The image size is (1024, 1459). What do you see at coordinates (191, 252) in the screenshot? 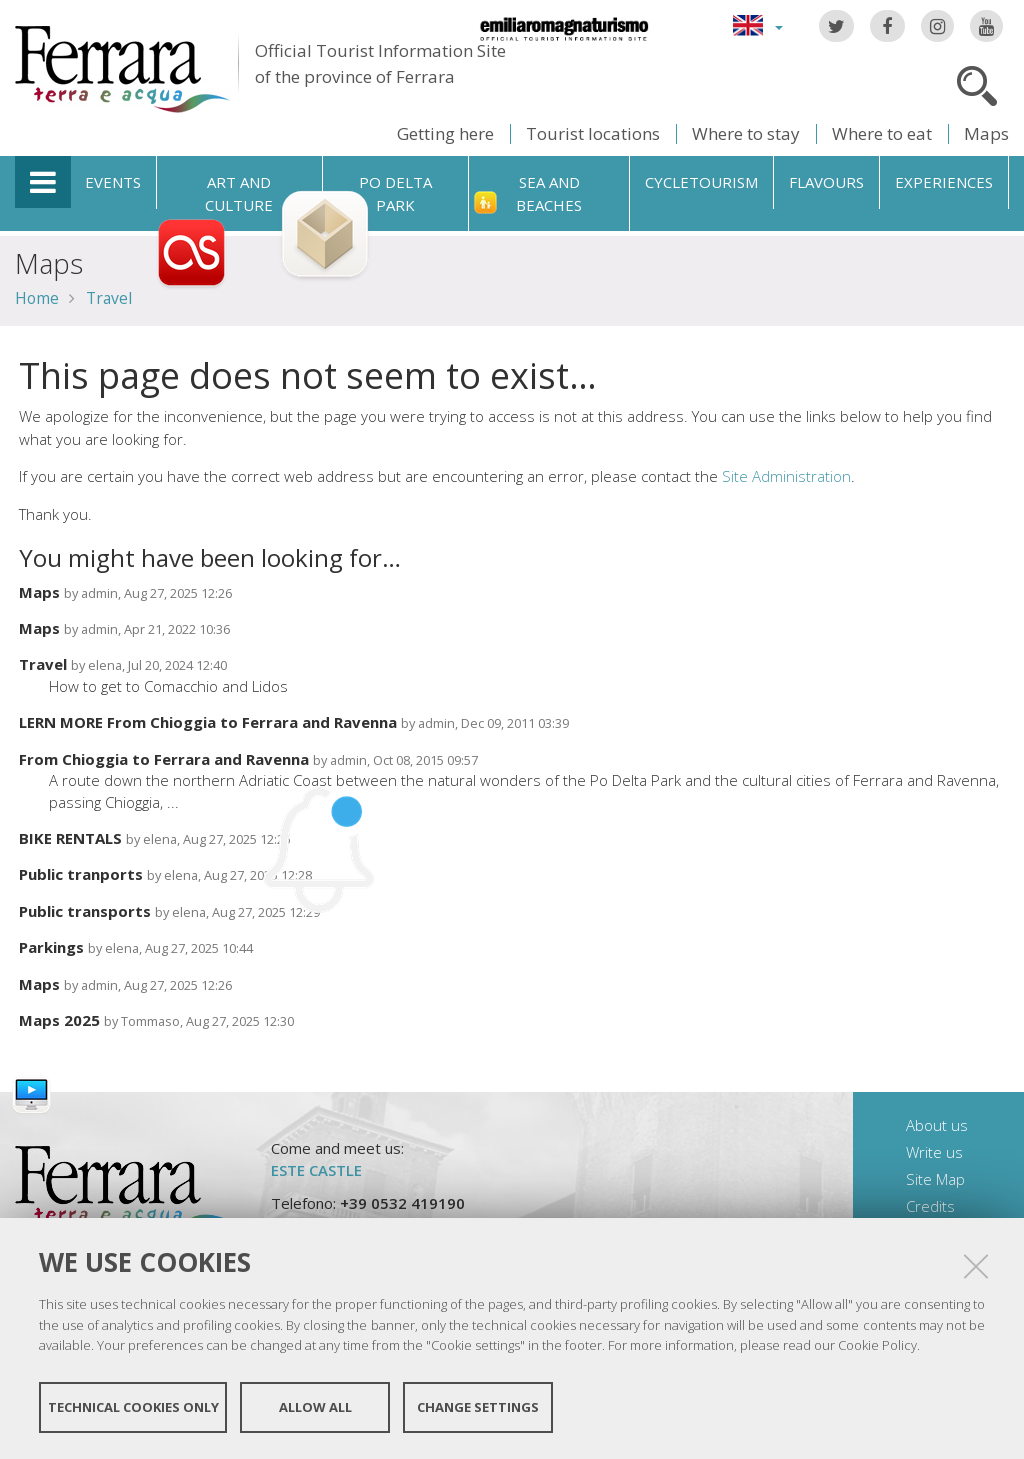
I see `open the Last.fm app` at bounding box center [191, 252].